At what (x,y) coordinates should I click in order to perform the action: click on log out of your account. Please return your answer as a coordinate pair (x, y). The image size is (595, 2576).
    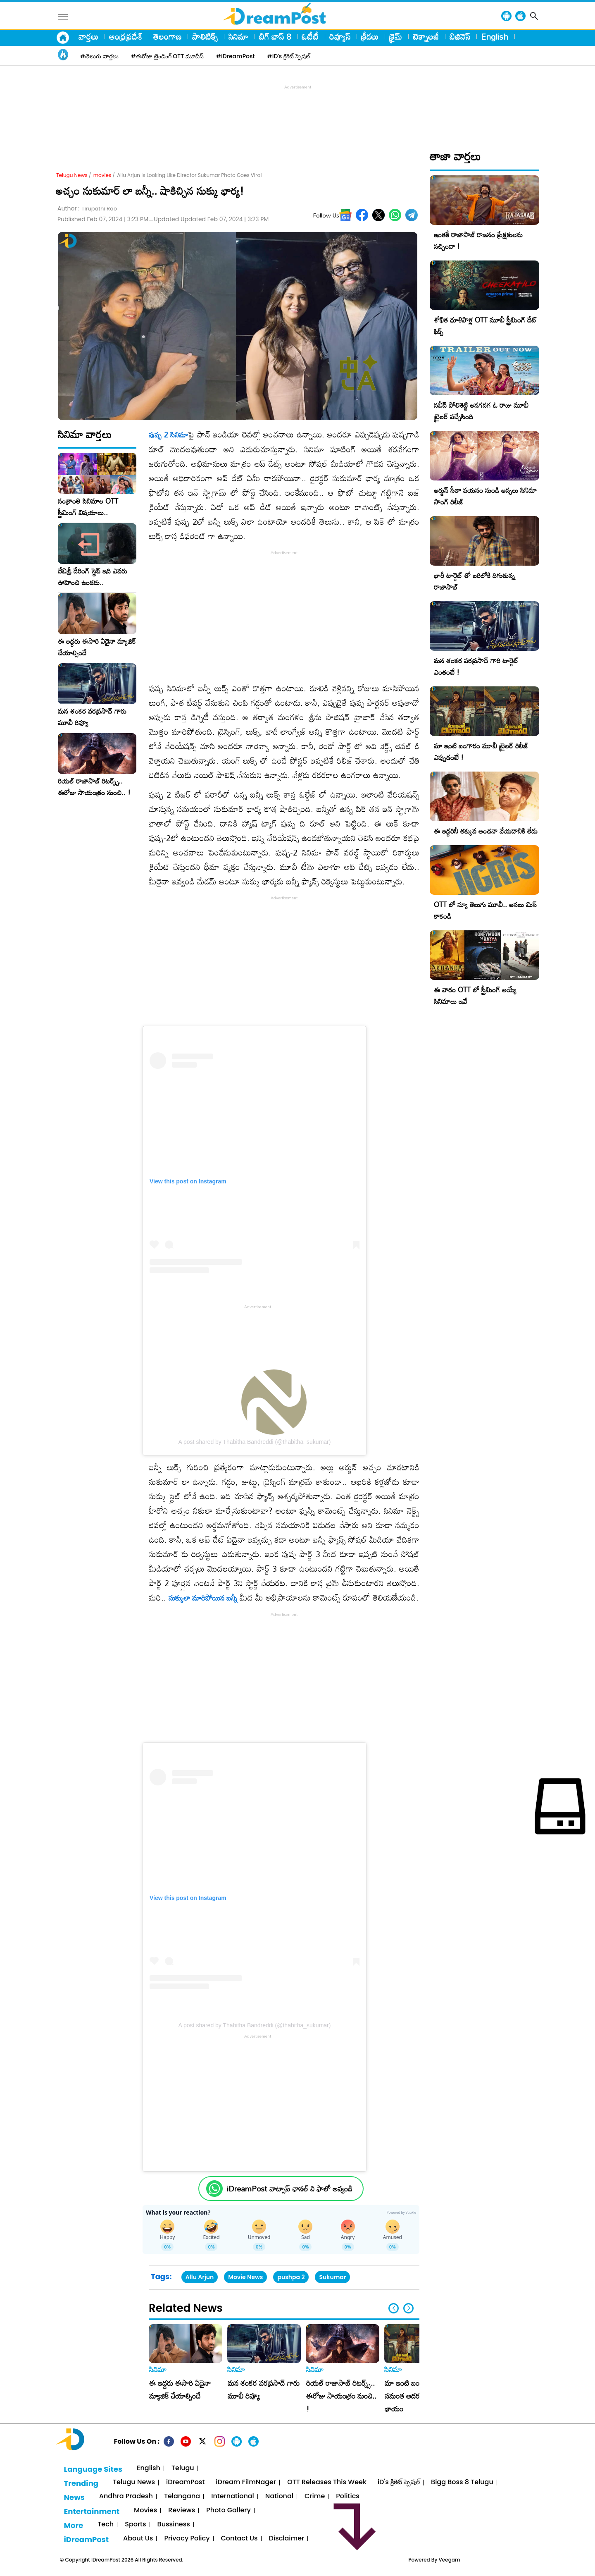
    Looking at the image, I should click on (90, 544).